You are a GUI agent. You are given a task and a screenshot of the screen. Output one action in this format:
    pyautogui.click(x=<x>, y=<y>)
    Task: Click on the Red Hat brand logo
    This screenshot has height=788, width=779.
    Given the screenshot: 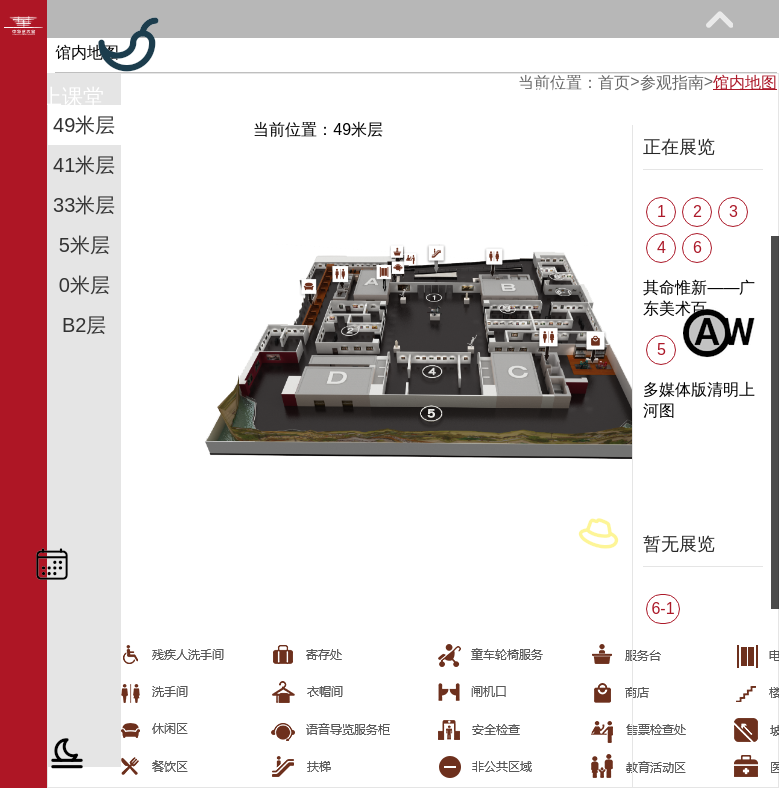 What is the action you would take?
    pyautogui.click(x=598, y=532)
    